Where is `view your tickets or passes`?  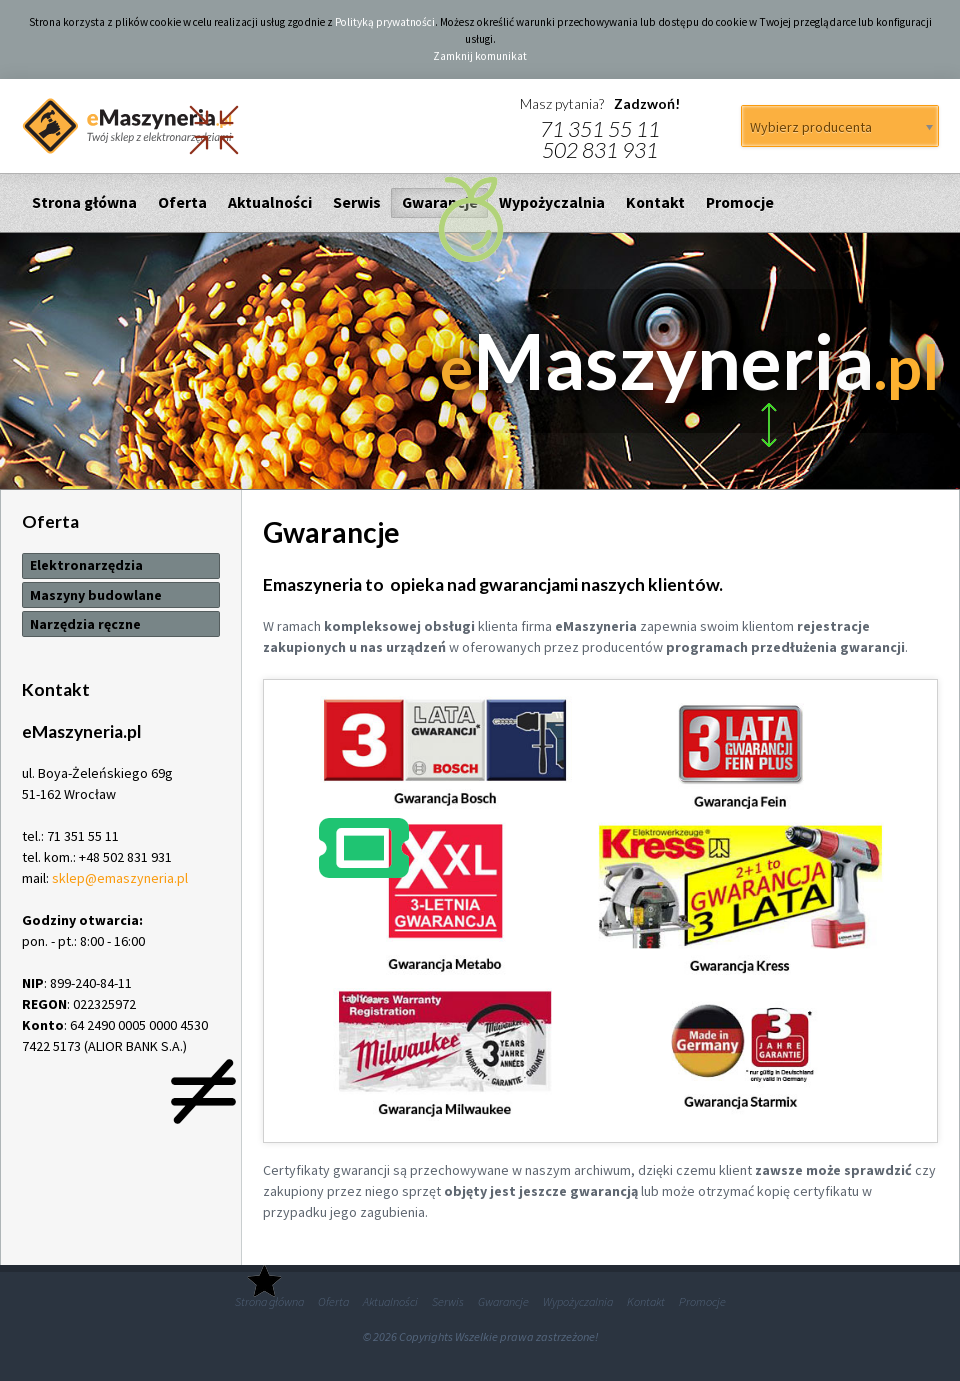
view your tickets or passes is located at coordinates (364, 848).